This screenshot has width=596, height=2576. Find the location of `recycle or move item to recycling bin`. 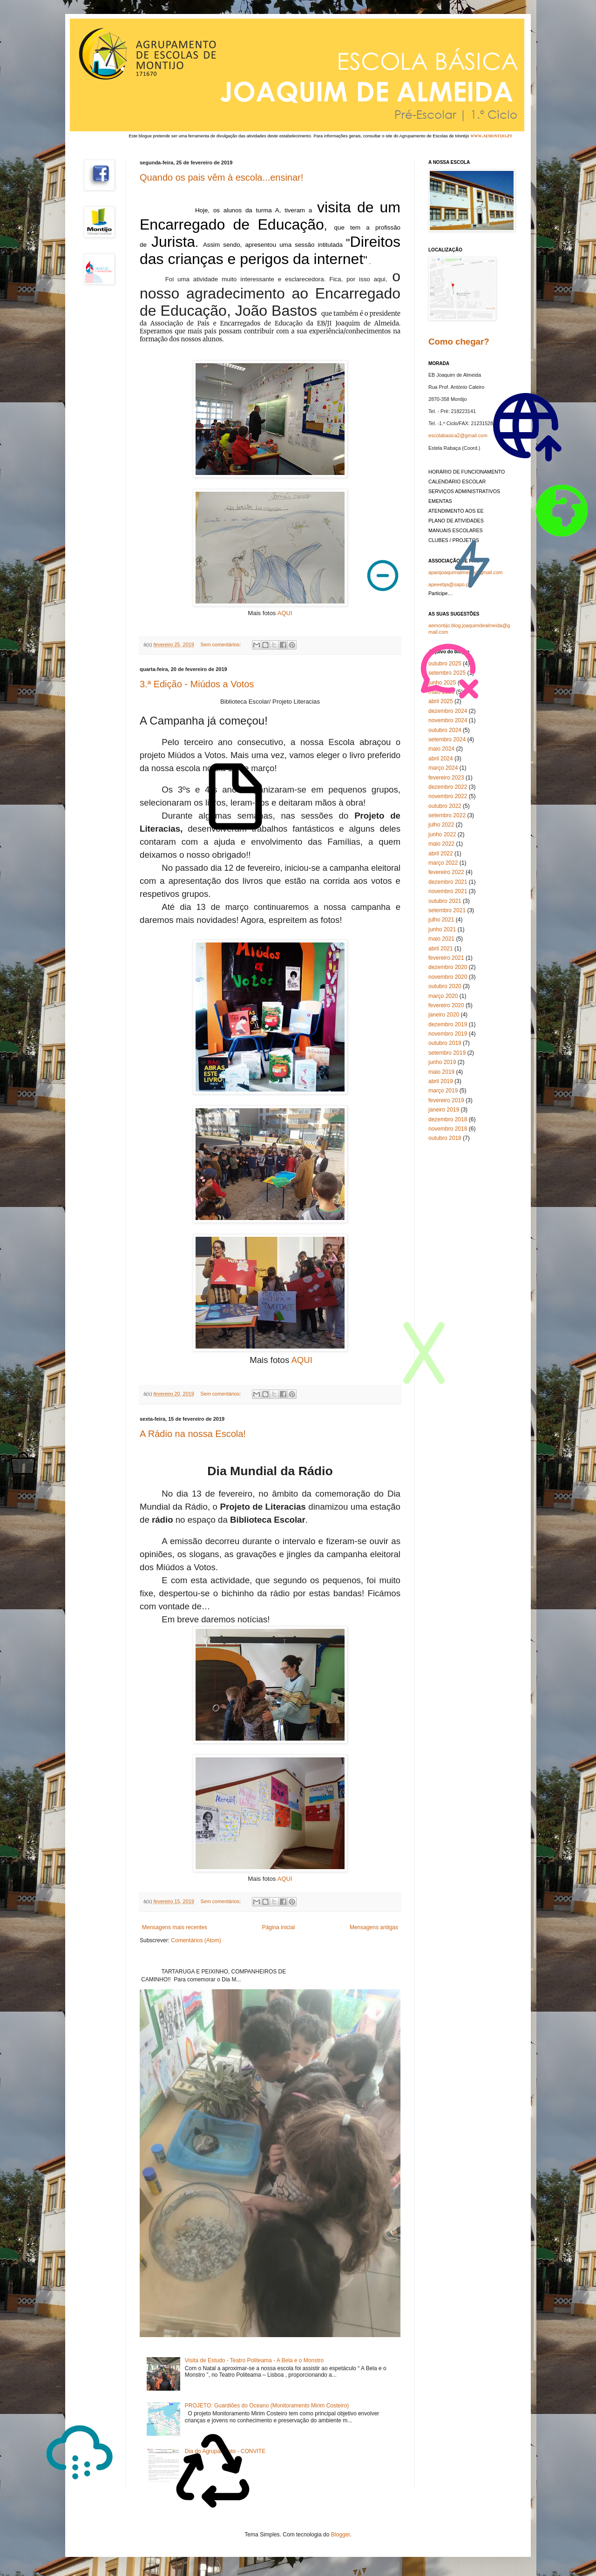

recycle or move item to recycling bin is located at coordinates (213, 2471).